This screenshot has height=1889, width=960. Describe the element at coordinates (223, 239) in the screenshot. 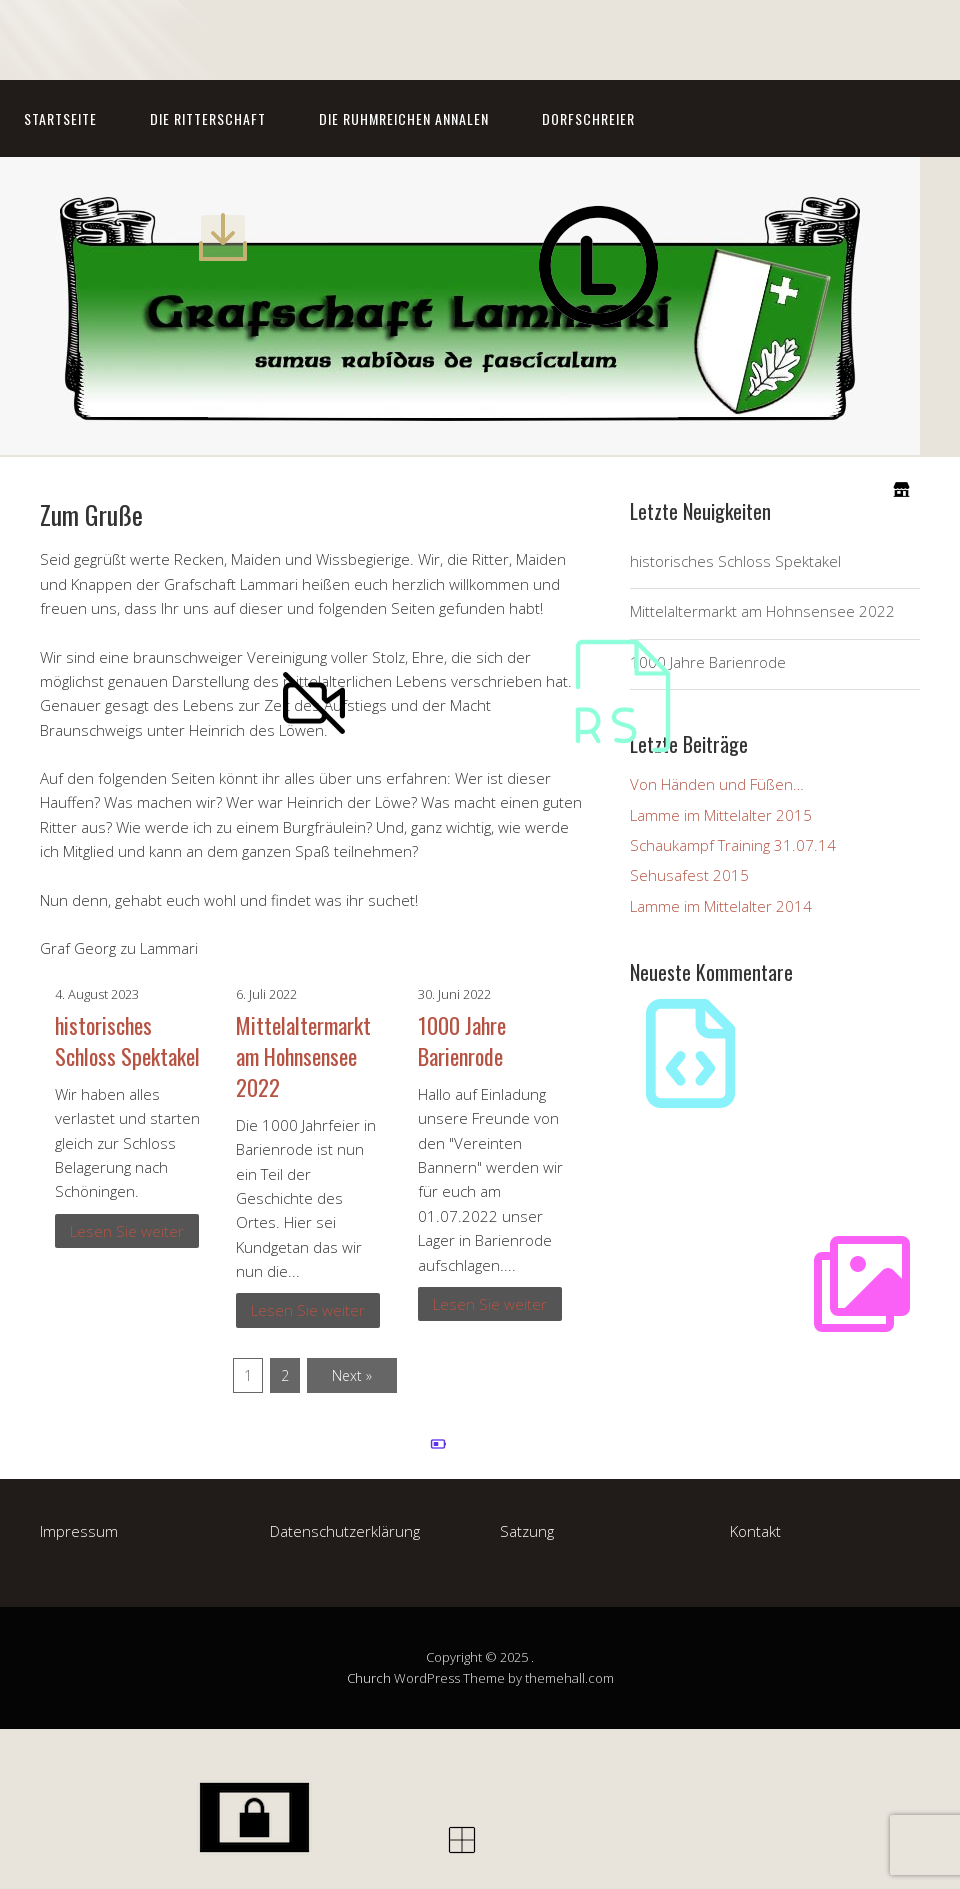

I see `download a file to your device` at that location.